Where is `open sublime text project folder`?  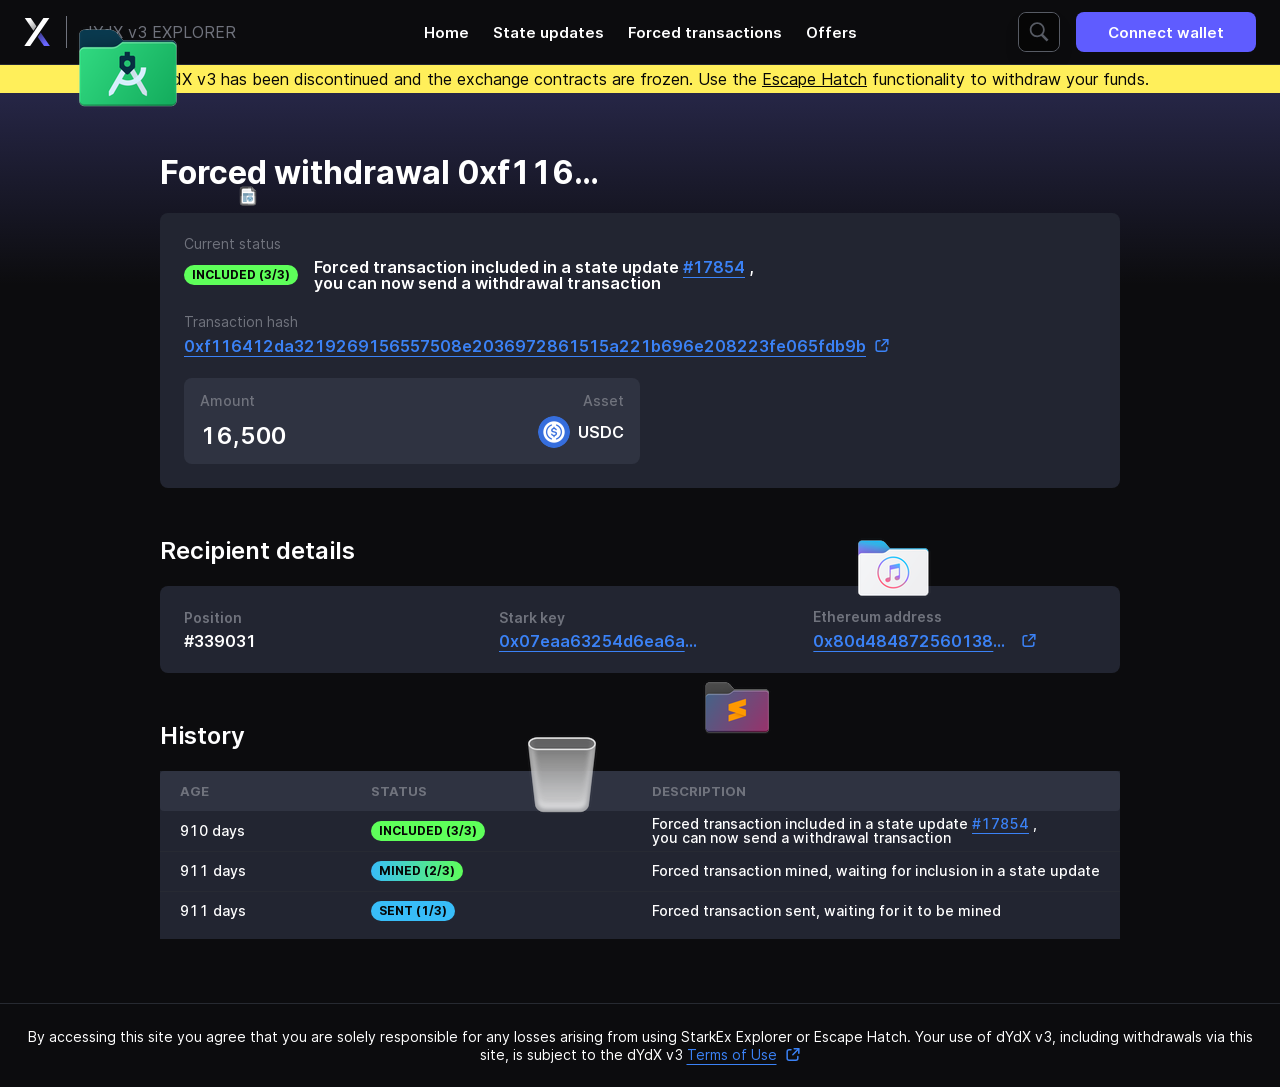
open sublime text project folder is located at coordinates (737, 709).